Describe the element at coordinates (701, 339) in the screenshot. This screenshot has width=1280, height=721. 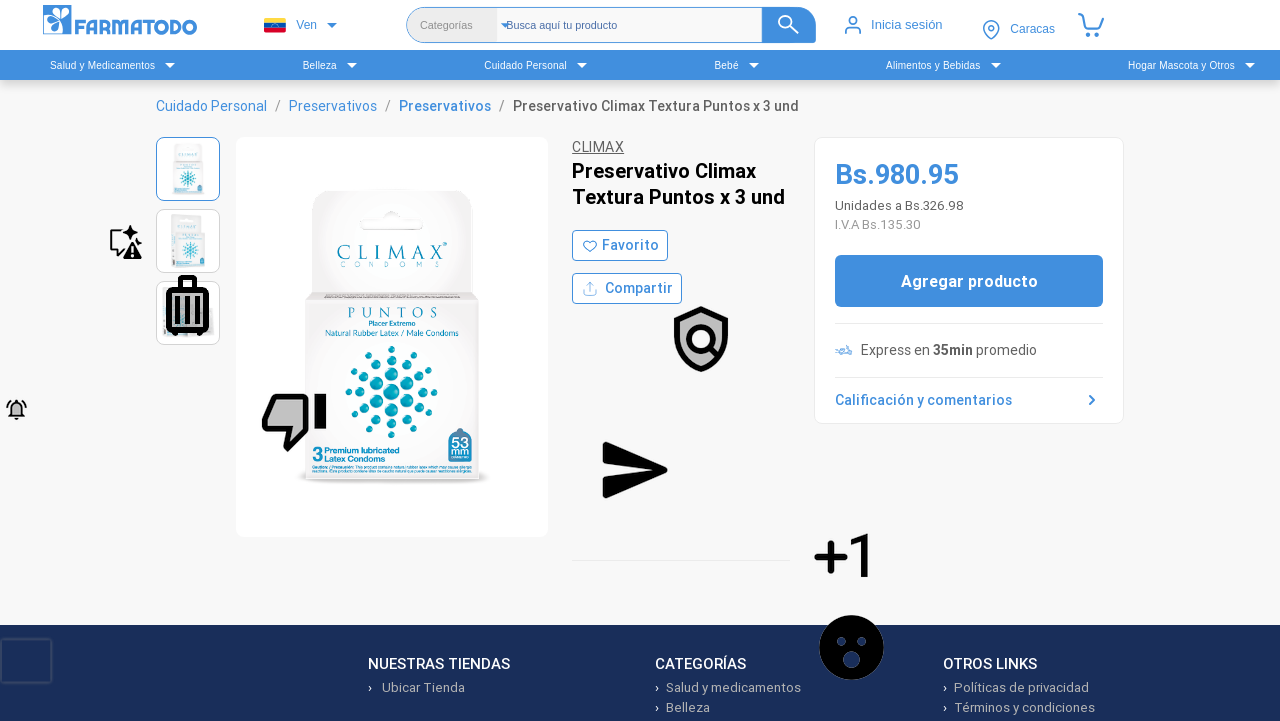
I see `view privacy policy or terms` at that location.